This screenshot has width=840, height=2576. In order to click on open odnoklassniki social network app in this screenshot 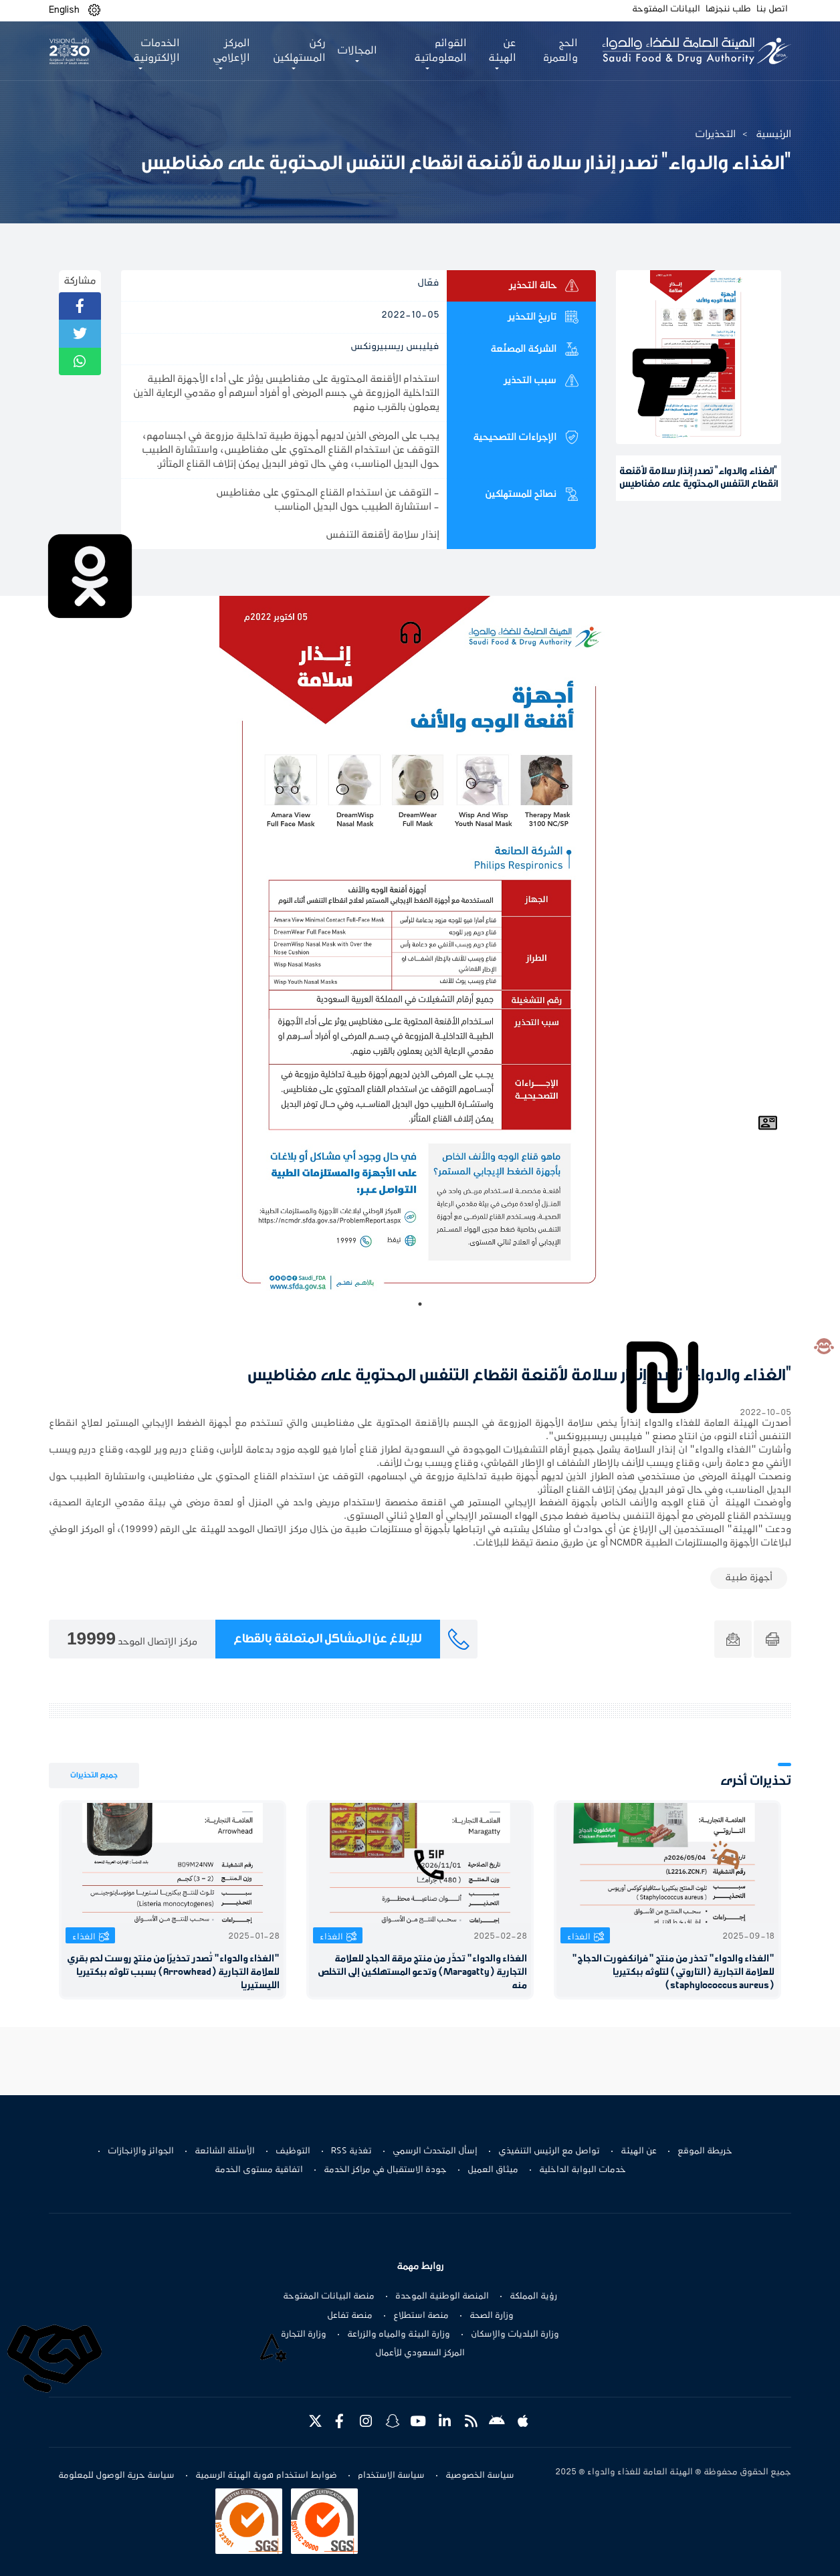, I will do `click(90, 576)`.